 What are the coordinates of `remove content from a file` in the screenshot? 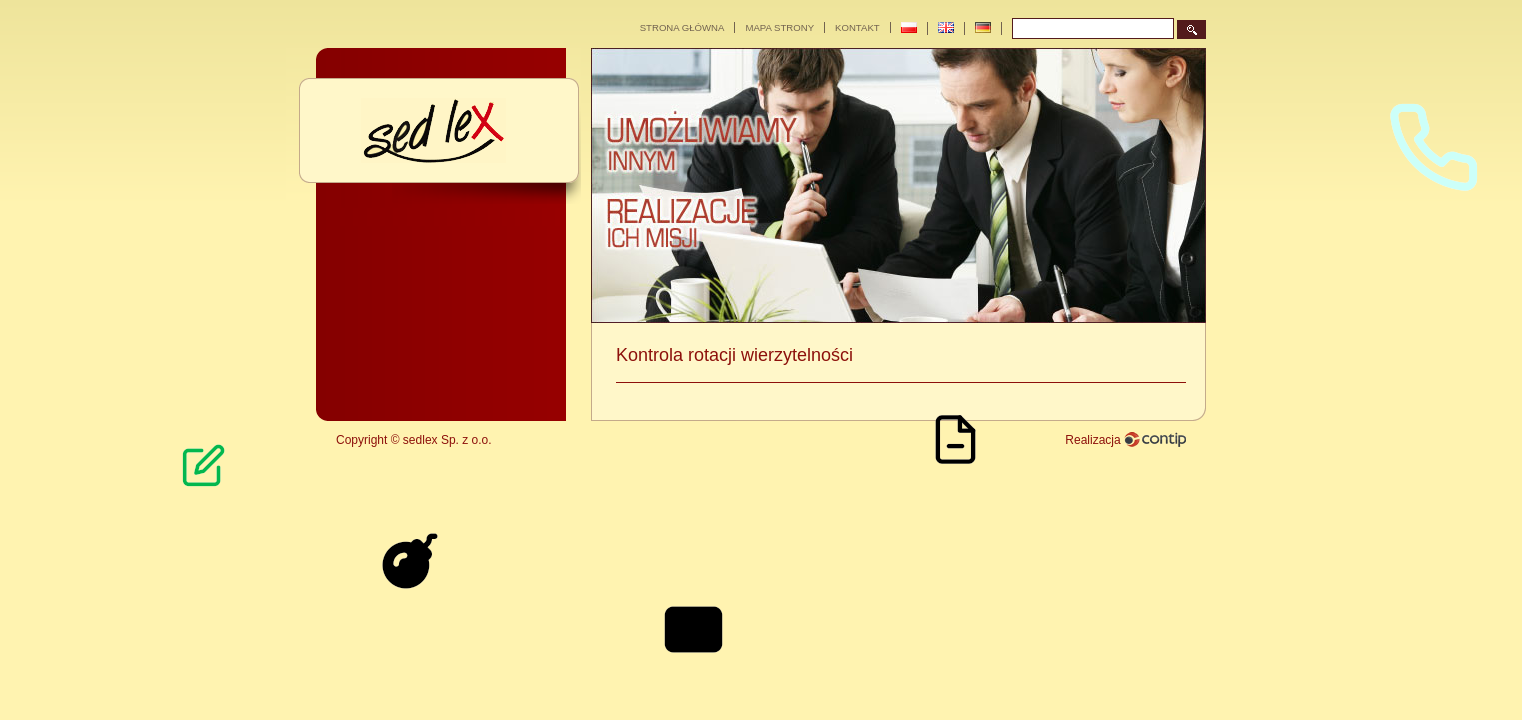 It's located at (955, 439).